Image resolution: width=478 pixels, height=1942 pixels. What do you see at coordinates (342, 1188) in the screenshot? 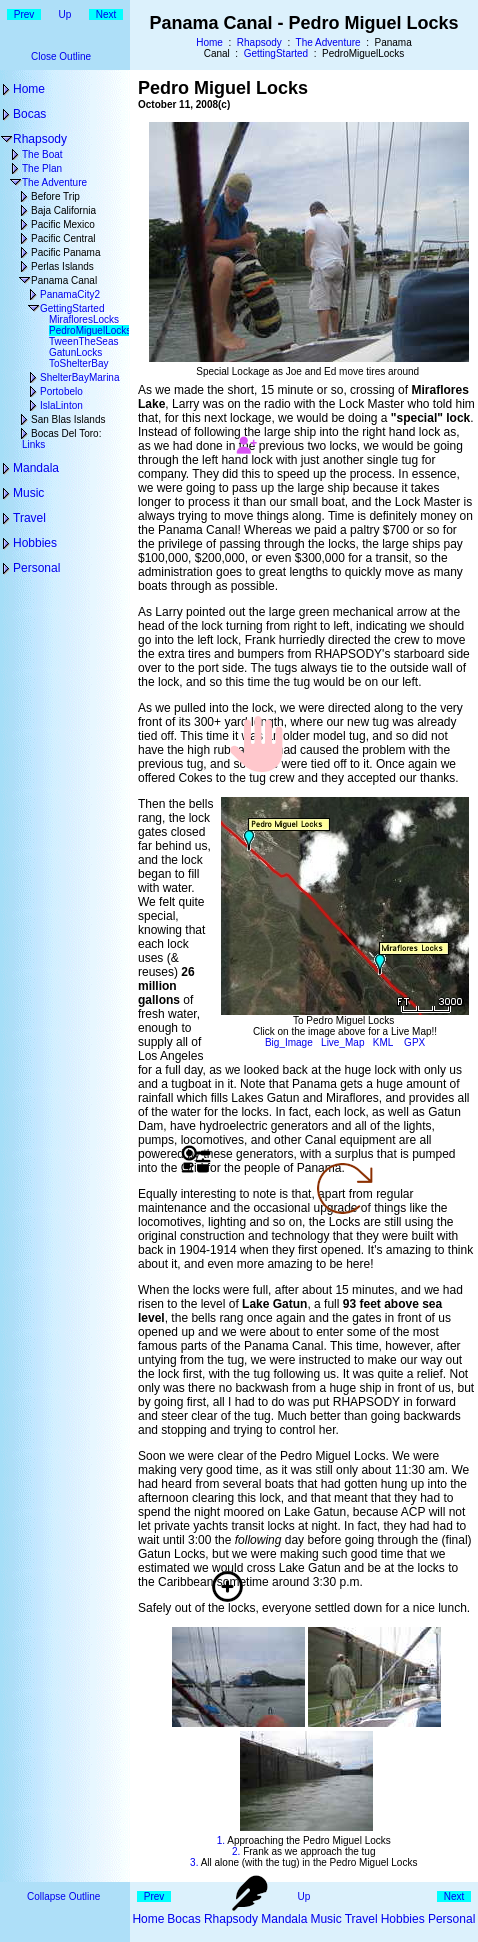
I see `refresh or reload content` at bounding box center [342, 1188].